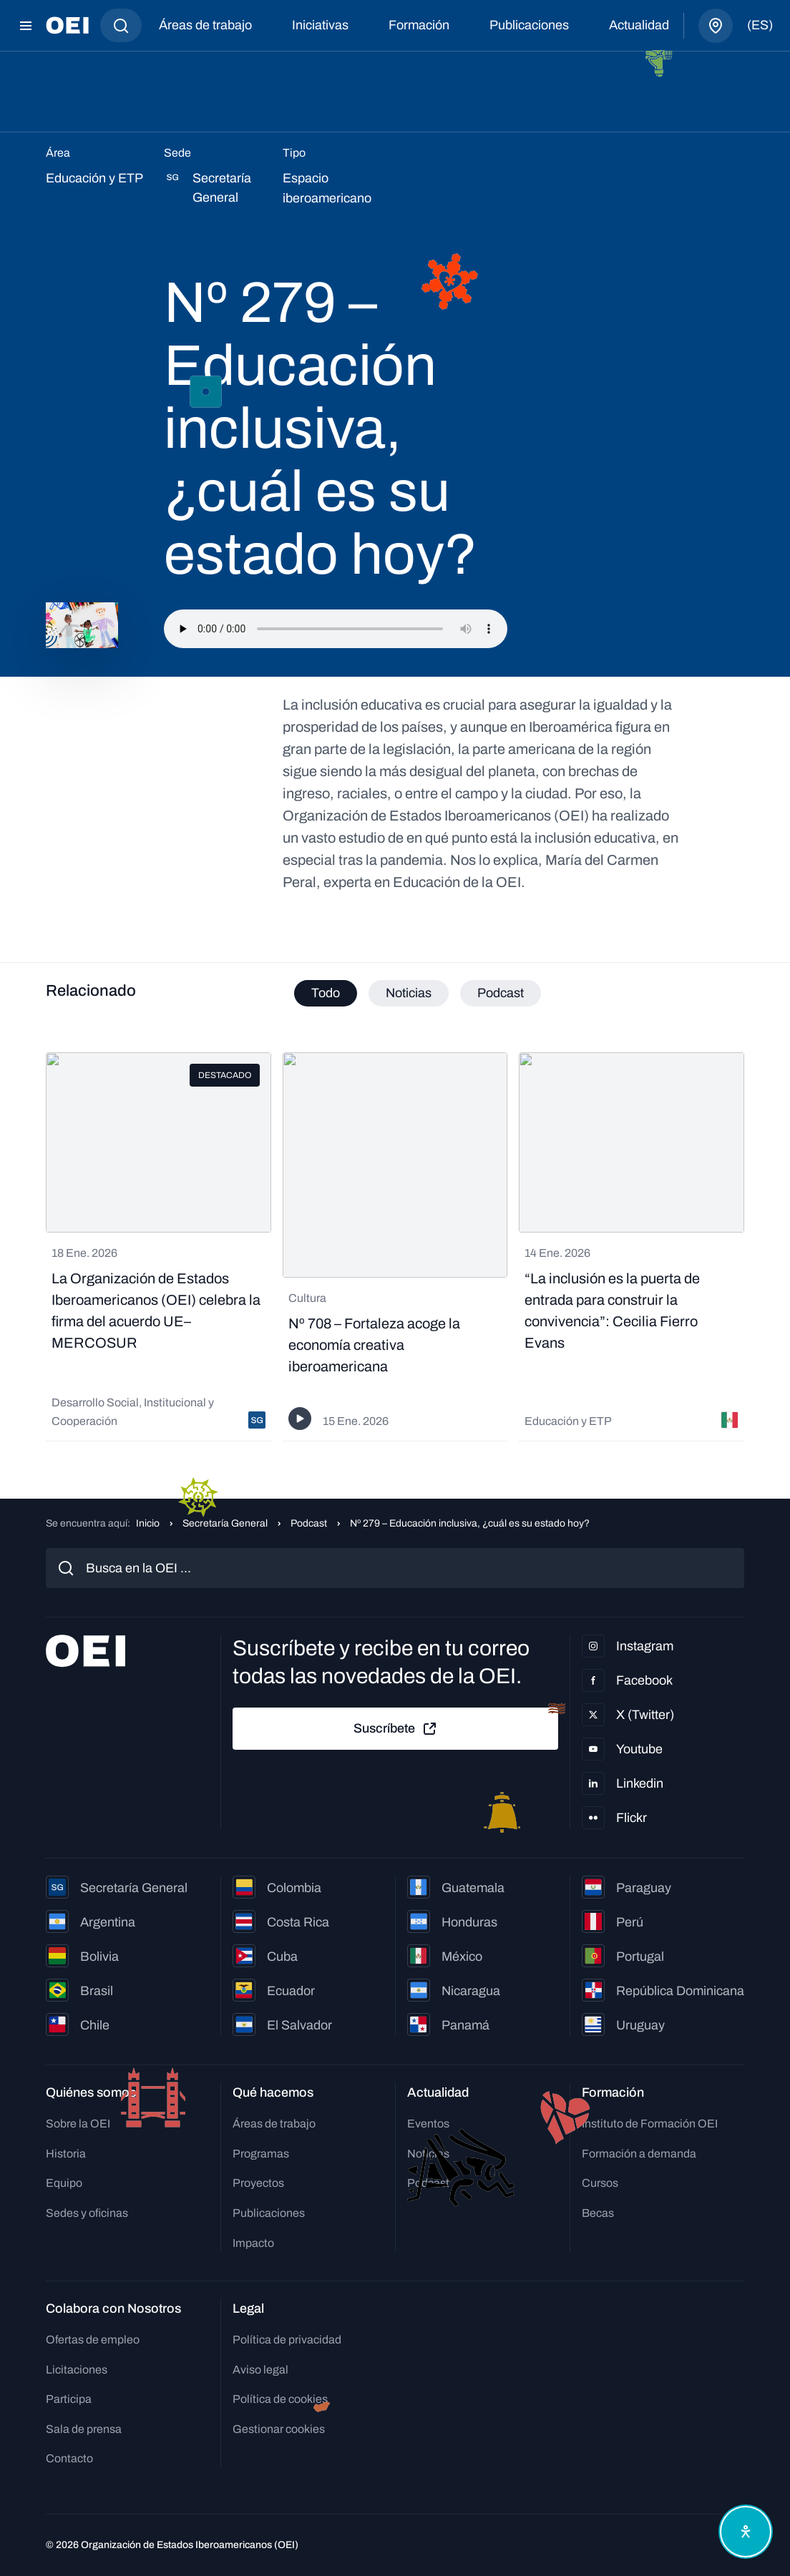  I want to click on select hungary as your country or region, so click(321, 2406).